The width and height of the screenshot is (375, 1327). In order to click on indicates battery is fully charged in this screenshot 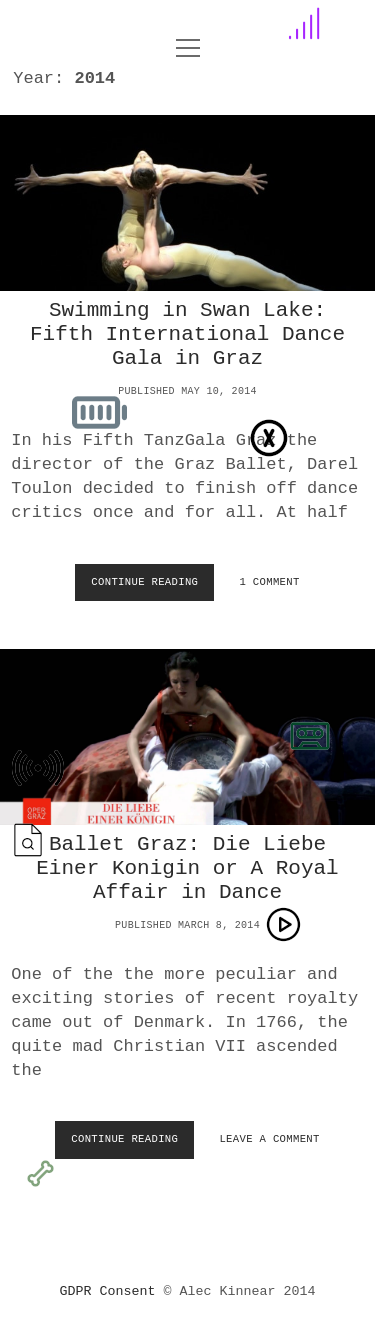, I will do `click(99, 412)`.